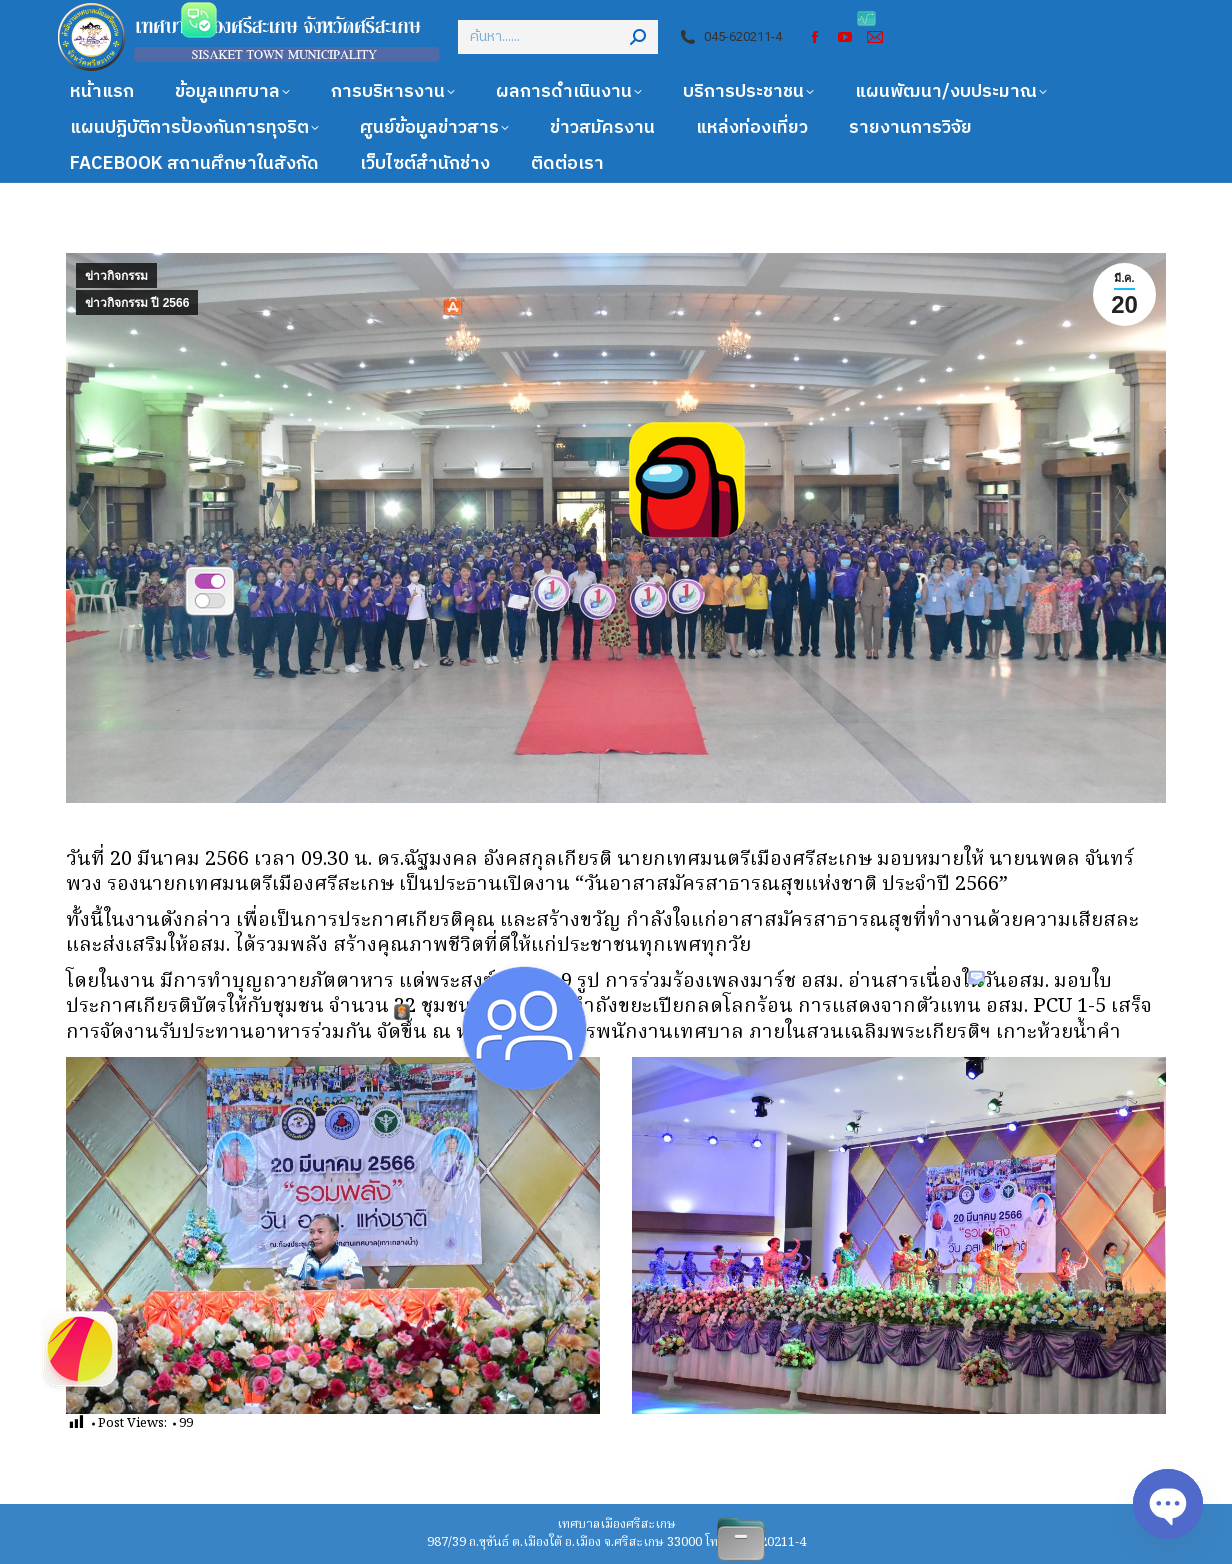  Describe the element at coordinates (453, 307) in the screenshot. I see `open ubuntu software center` at that location.